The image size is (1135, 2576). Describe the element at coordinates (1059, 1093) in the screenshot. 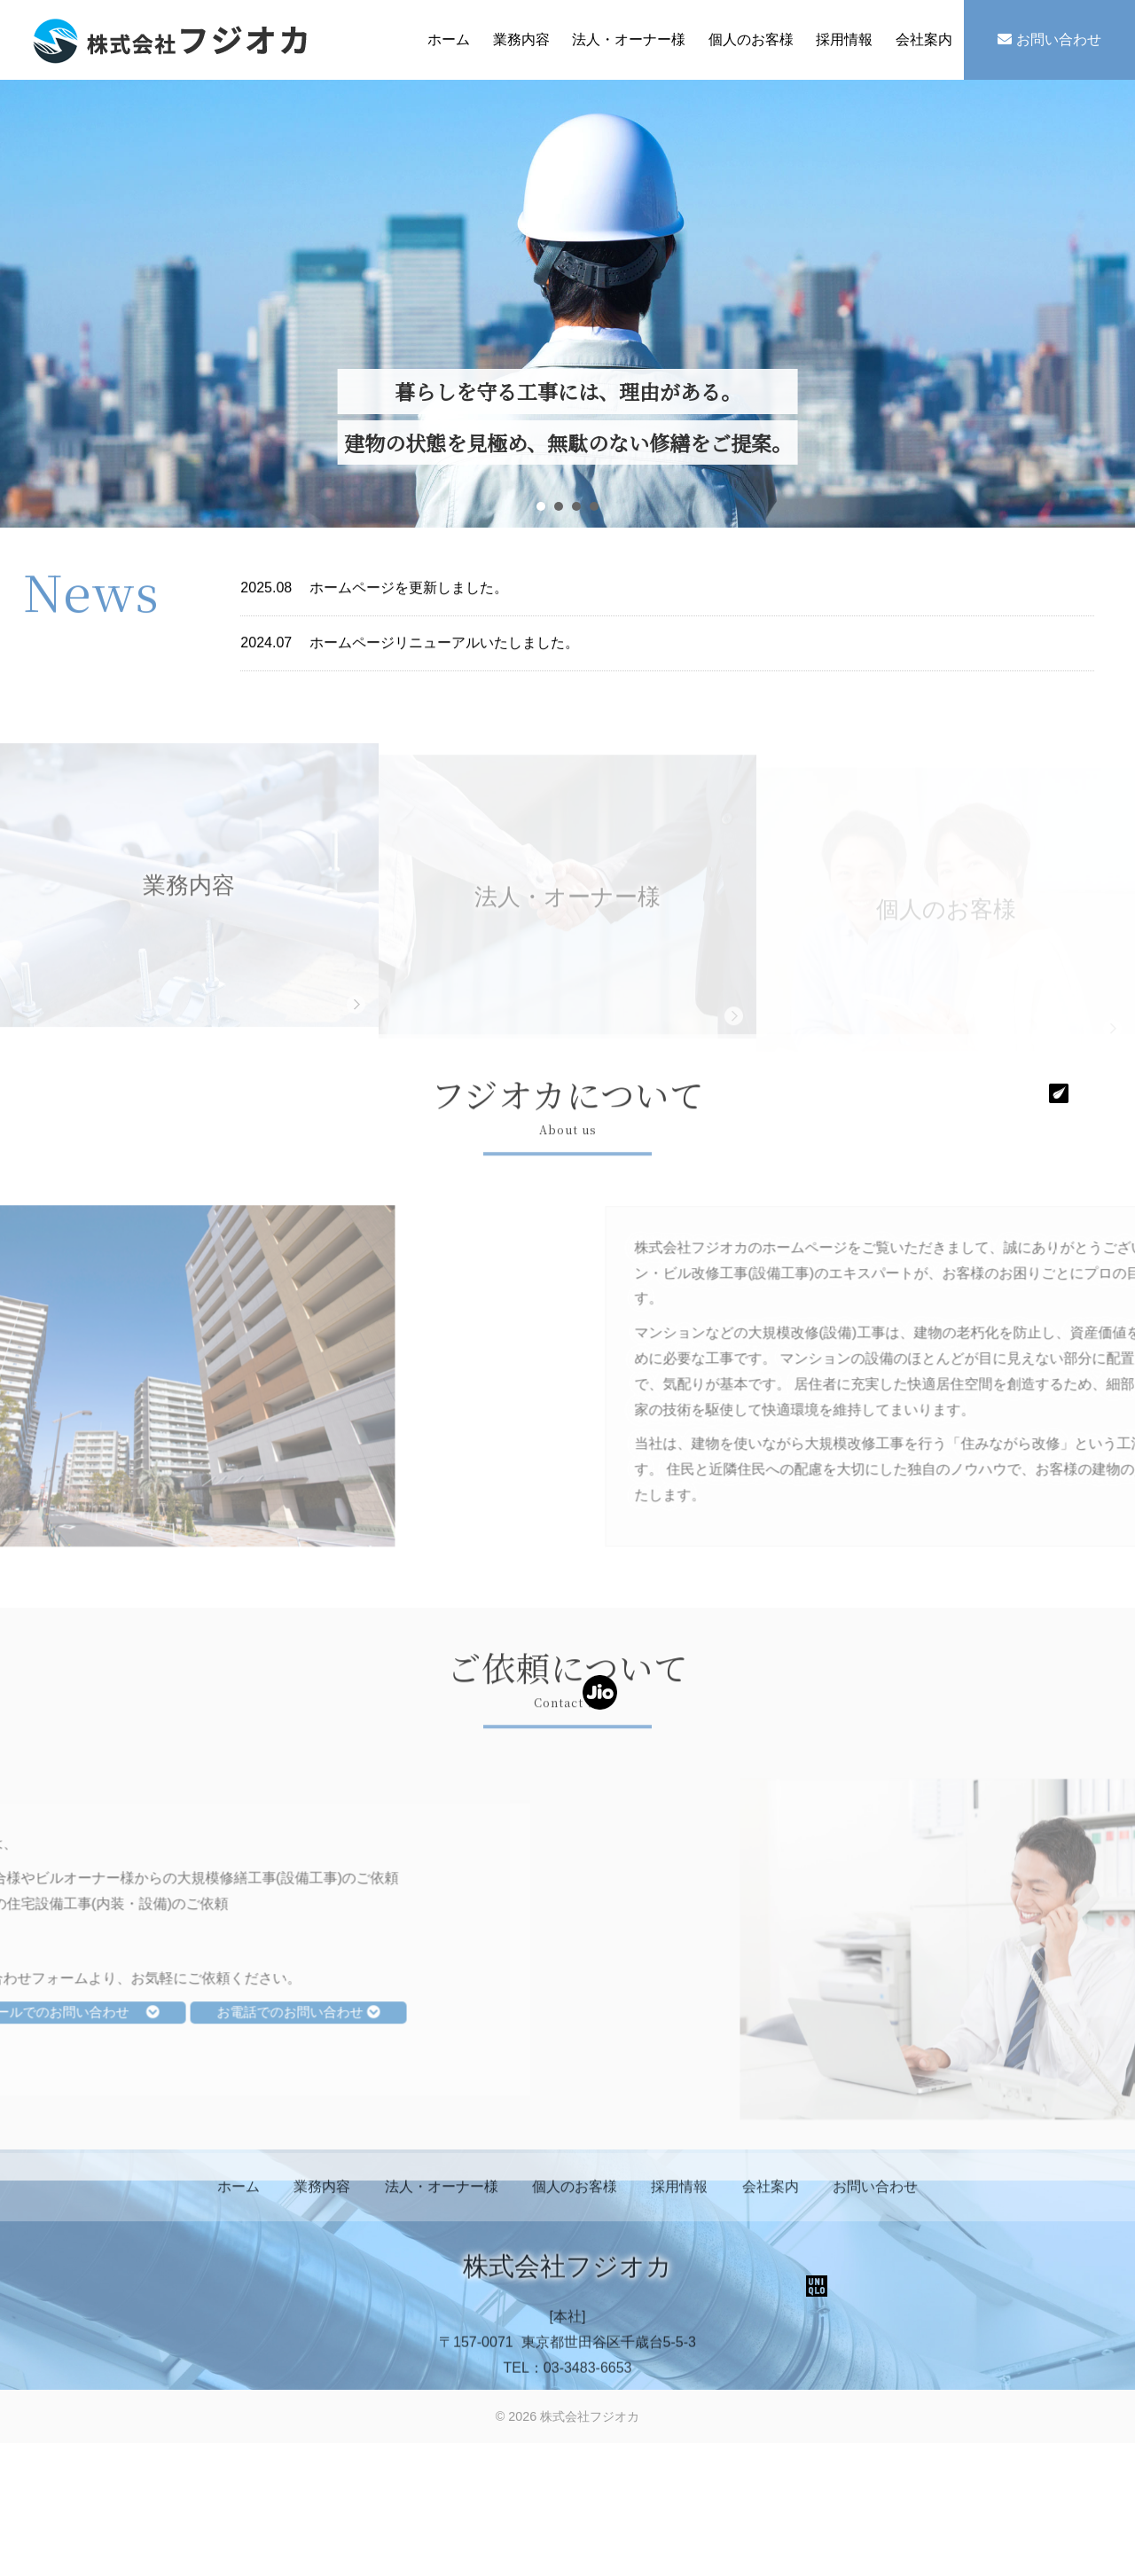

I see `thymeleaf java template engine logo` at that location.